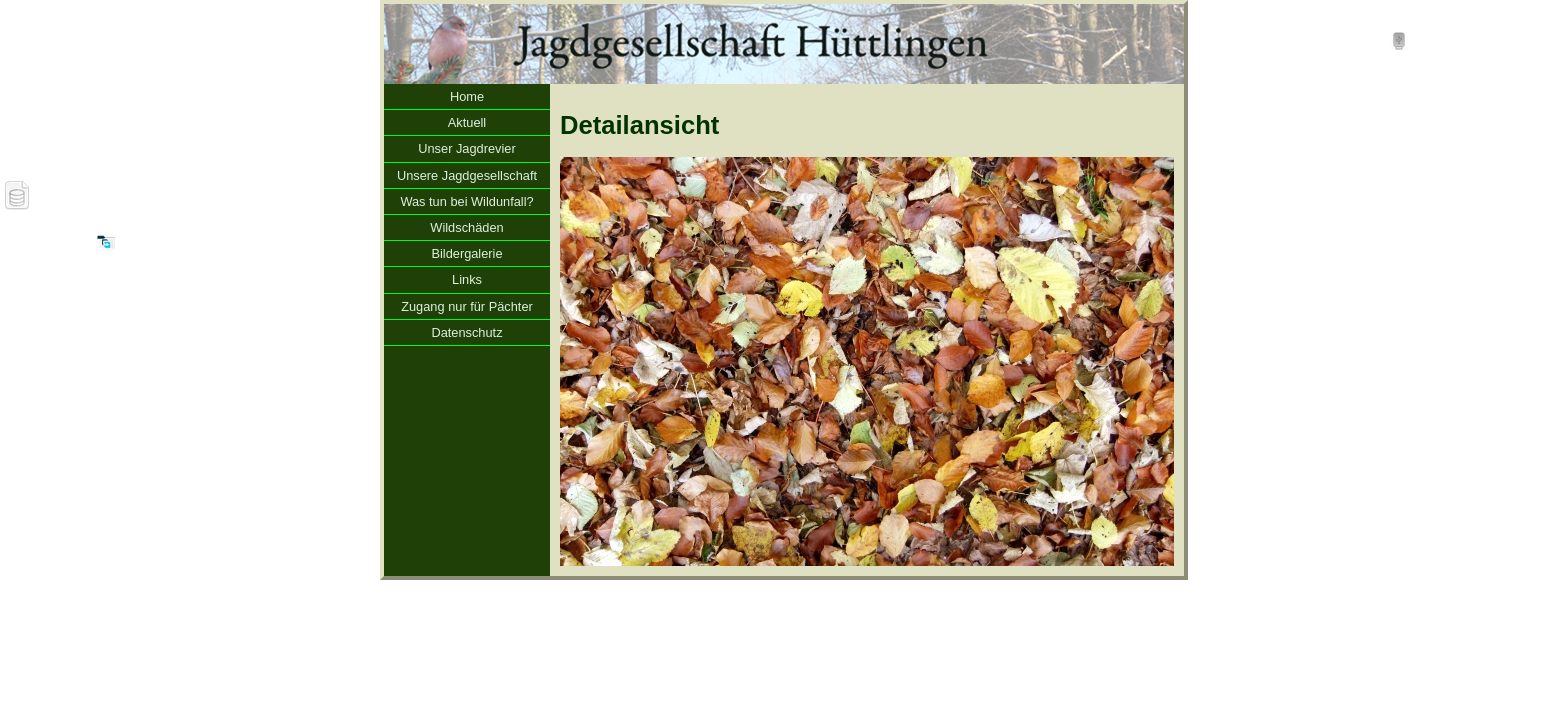 Image resolution: width=1568 pixels, height=720 pixels. Describe the element at coordinates (106, 243) in the screenshot. I see `open free download manager downloads folder` at that location.